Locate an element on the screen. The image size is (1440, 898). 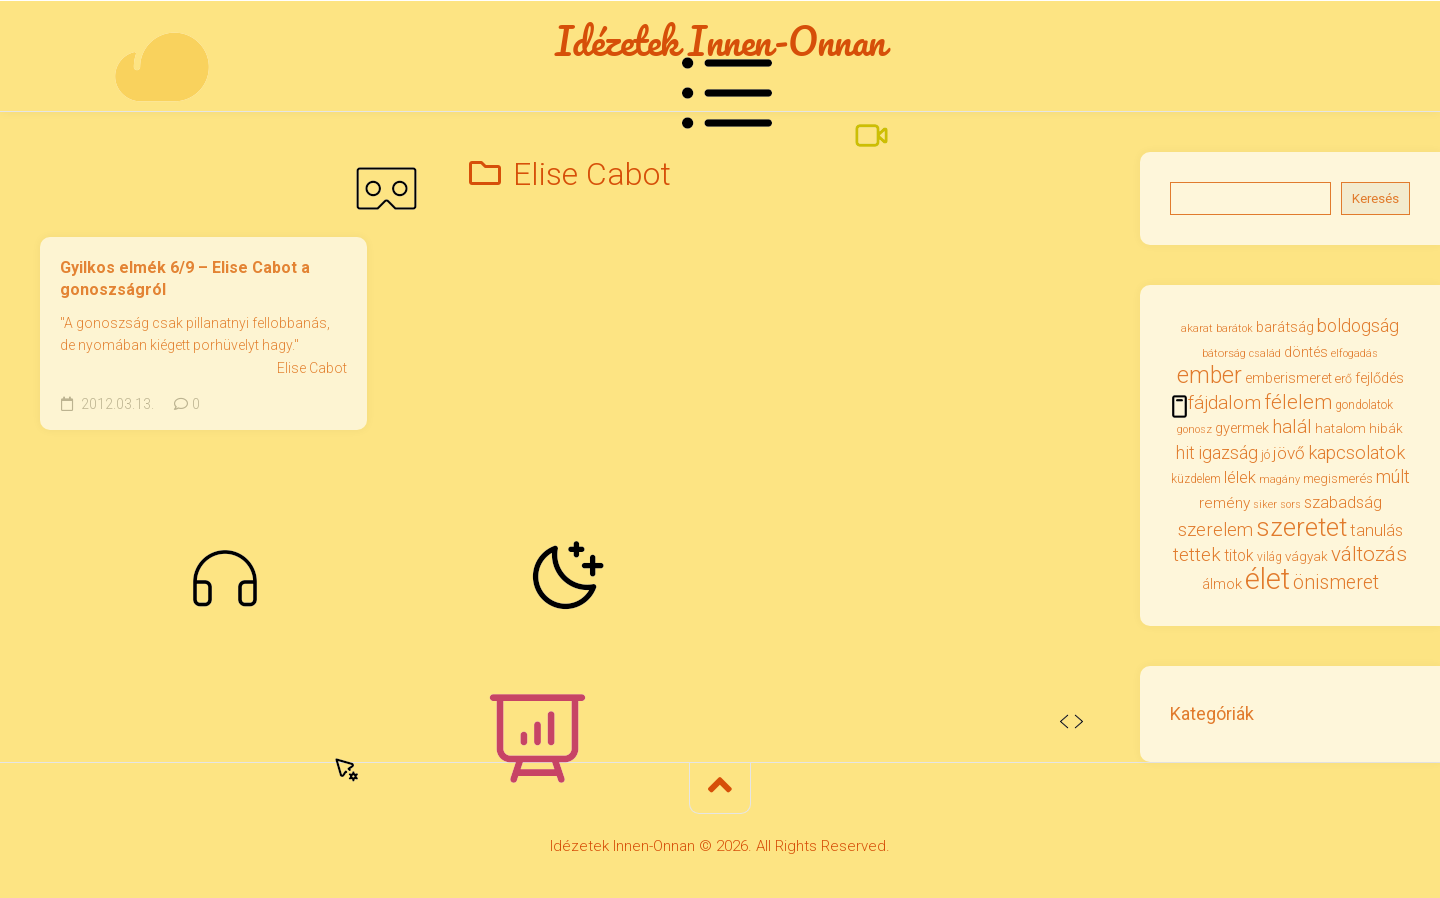
mobile device speaker settings is located at coordinates (1179, 406).